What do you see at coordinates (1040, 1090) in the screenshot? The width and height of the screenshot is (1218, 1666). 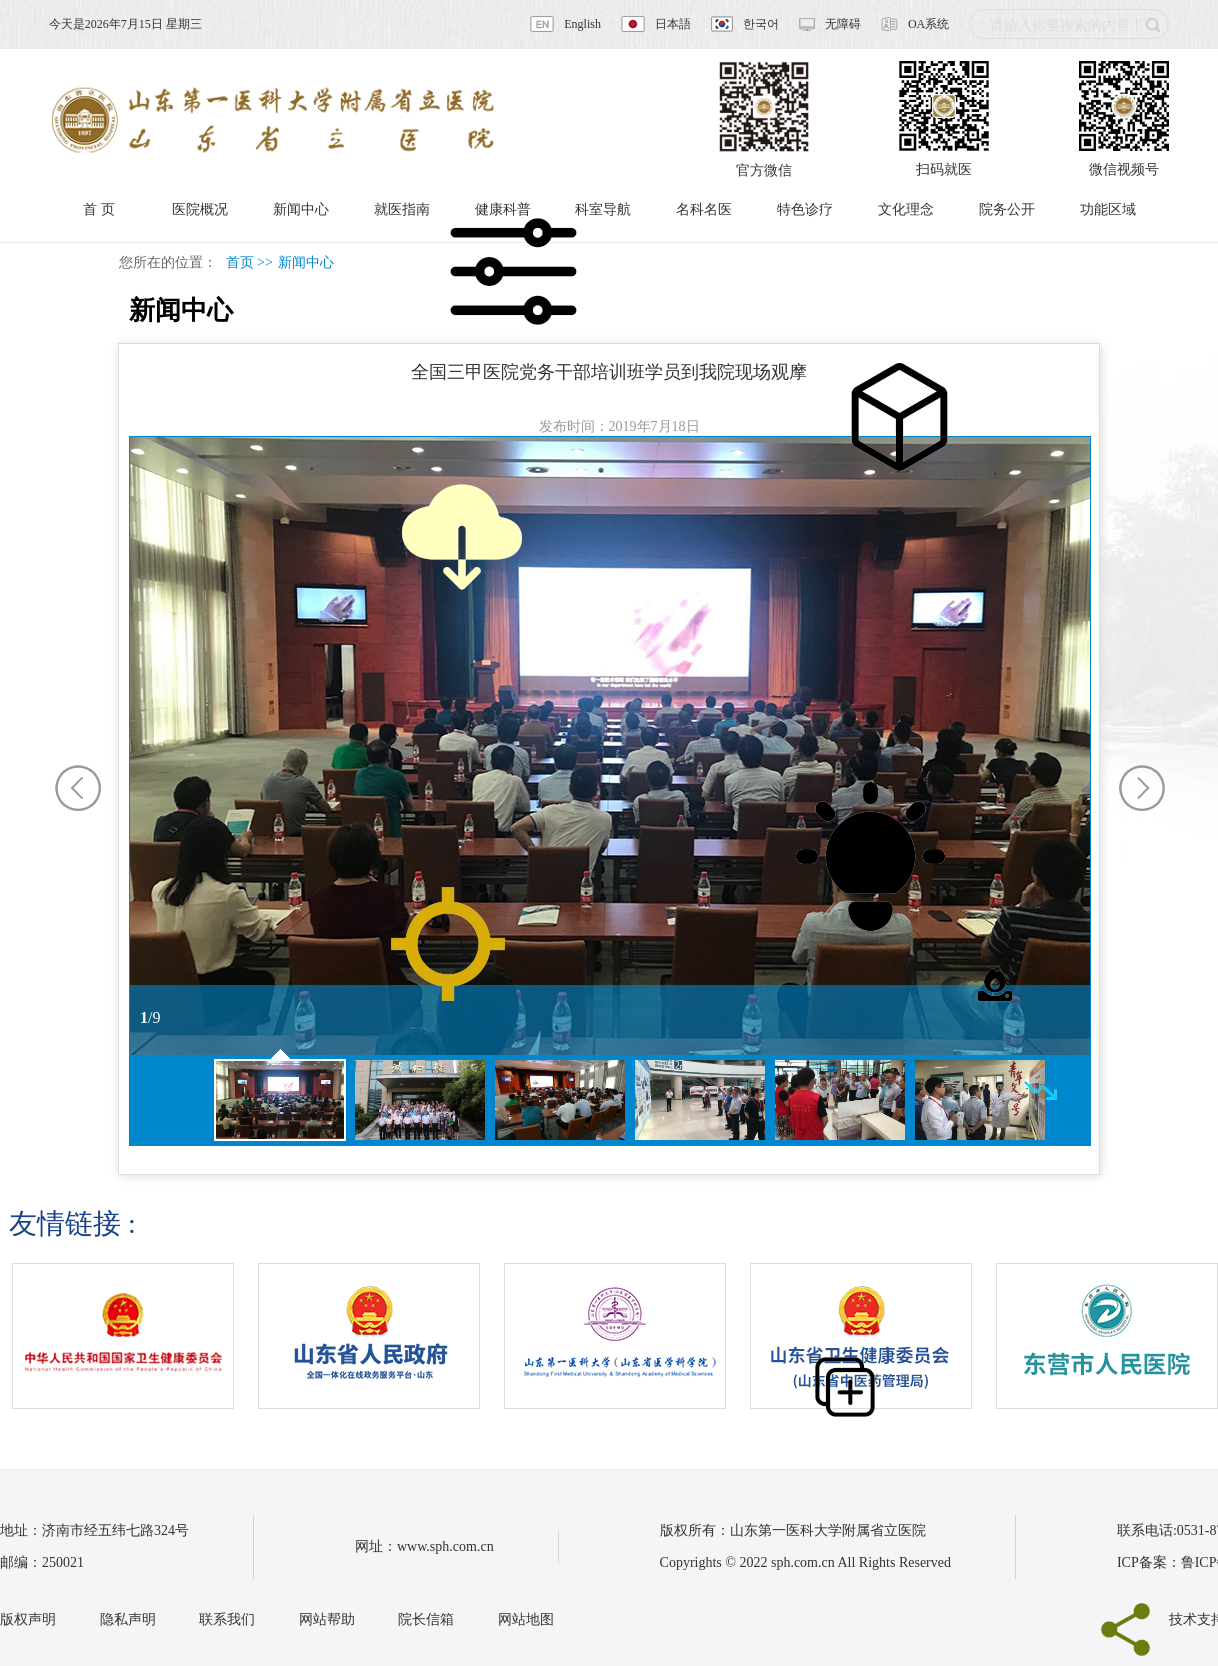 I see `indicates a declining trend or decrease in value` at bounding box center [1040, 1090].